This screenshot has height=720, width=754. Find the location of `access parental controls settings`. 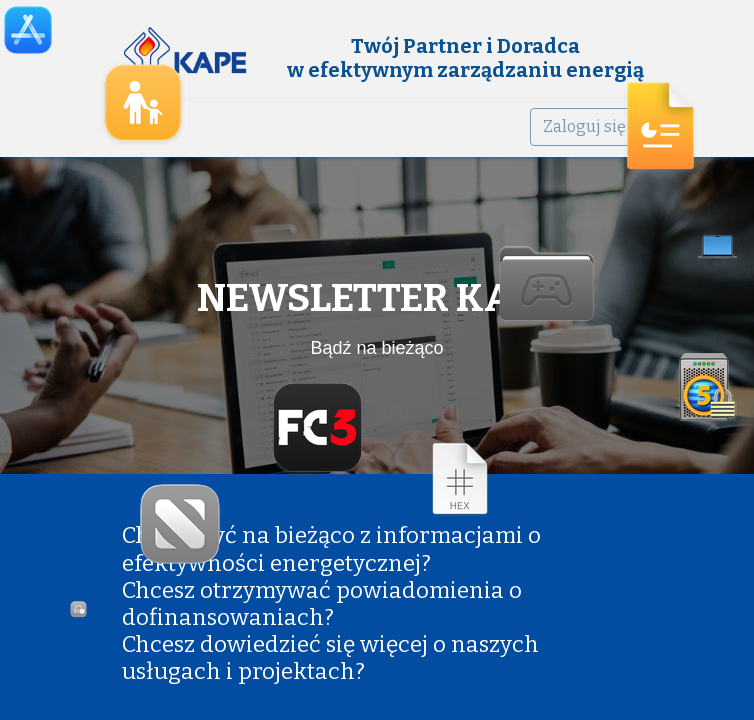

access parental controls settings is located at coordinates (143, 104).